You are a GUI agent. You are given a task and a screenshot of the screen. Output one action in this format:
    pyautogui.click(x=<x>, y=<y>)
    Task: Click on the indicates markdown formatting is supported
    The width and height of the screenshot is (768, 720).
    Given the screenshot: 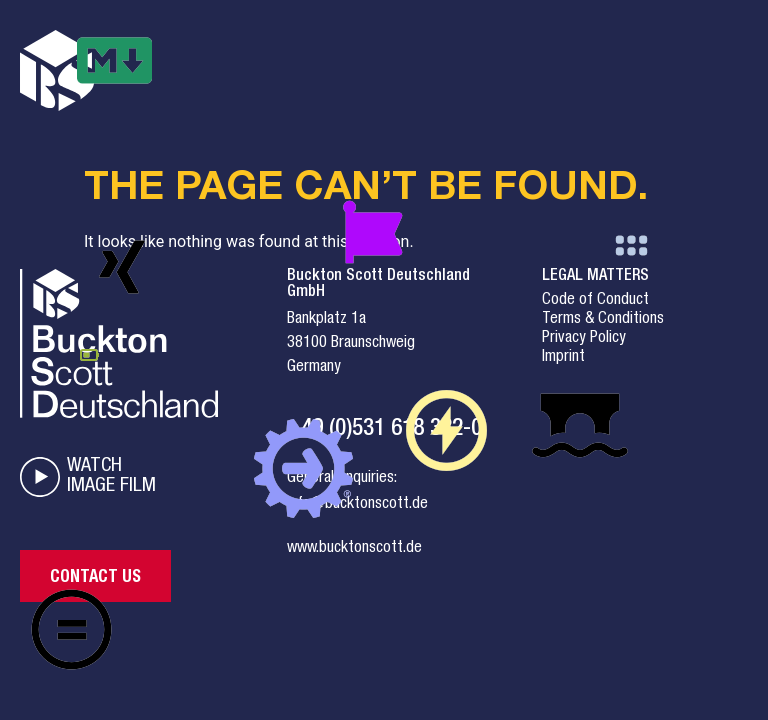 What is the action you would take?
    pyautogui.click(x=114, y=60)
    